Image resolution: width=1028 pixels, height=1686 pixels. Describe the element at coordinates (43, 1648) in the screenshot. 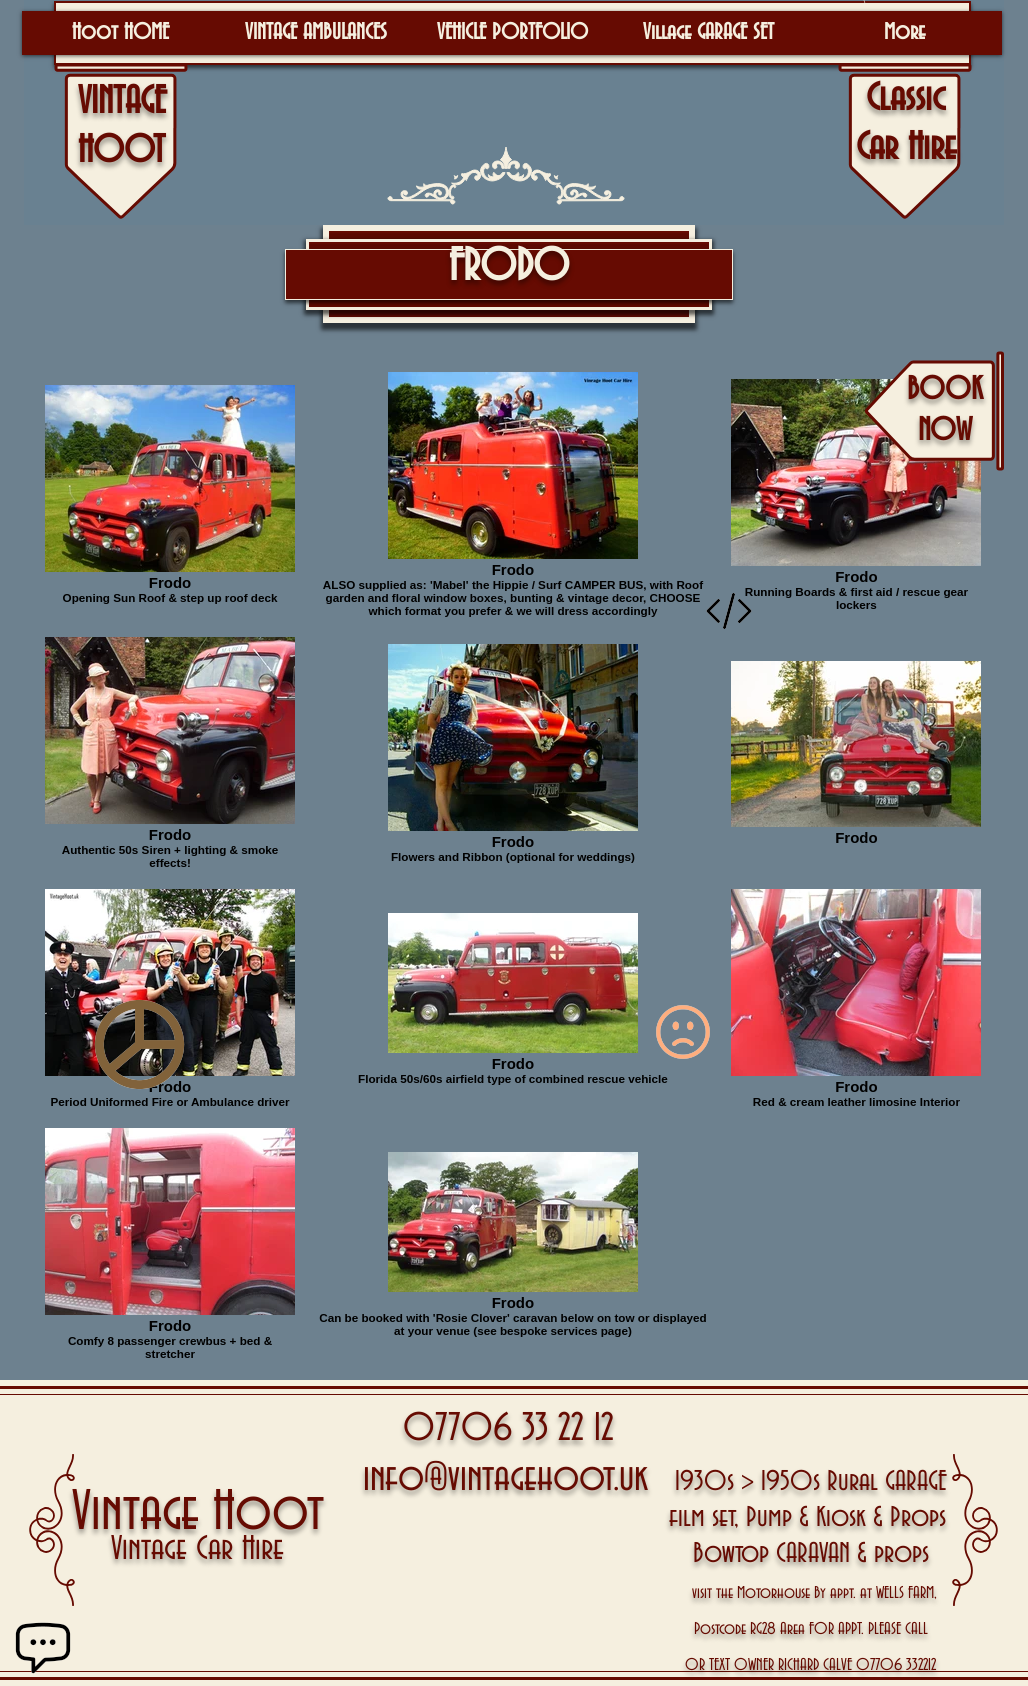

I see `open chat or messaging` at that location.